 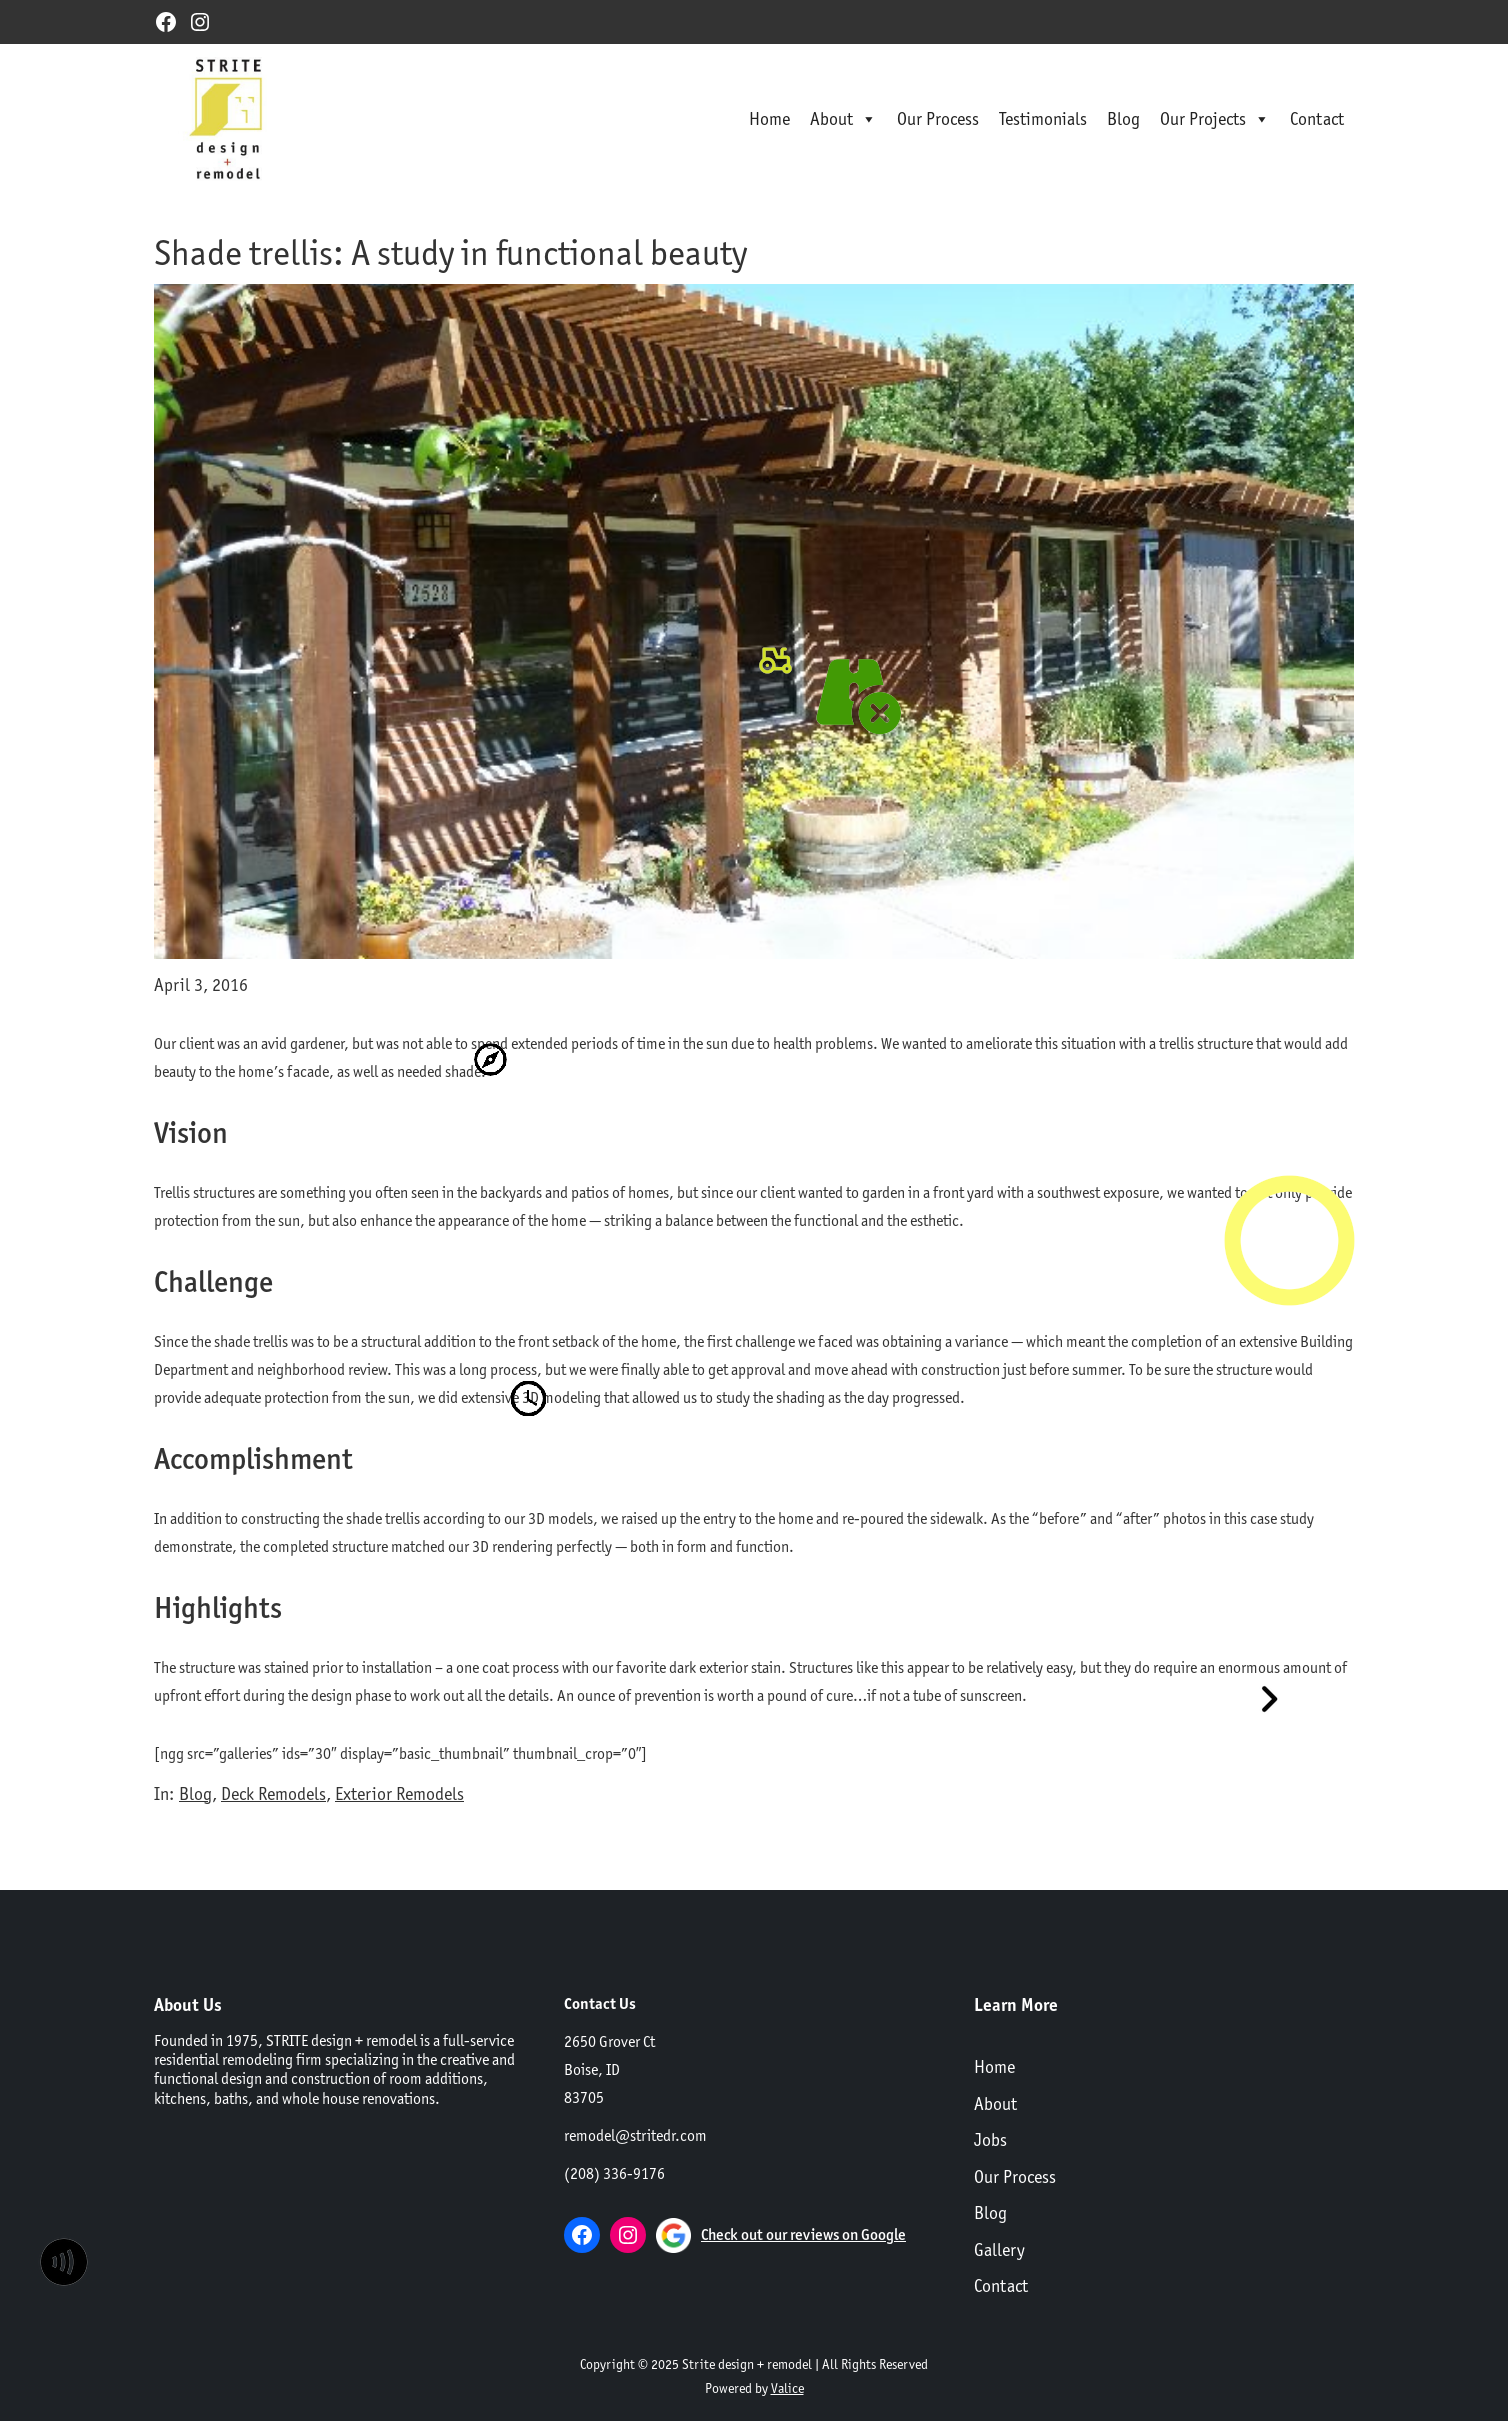 I want to click on start recording audio or video, so click(x=1289, y=1240).